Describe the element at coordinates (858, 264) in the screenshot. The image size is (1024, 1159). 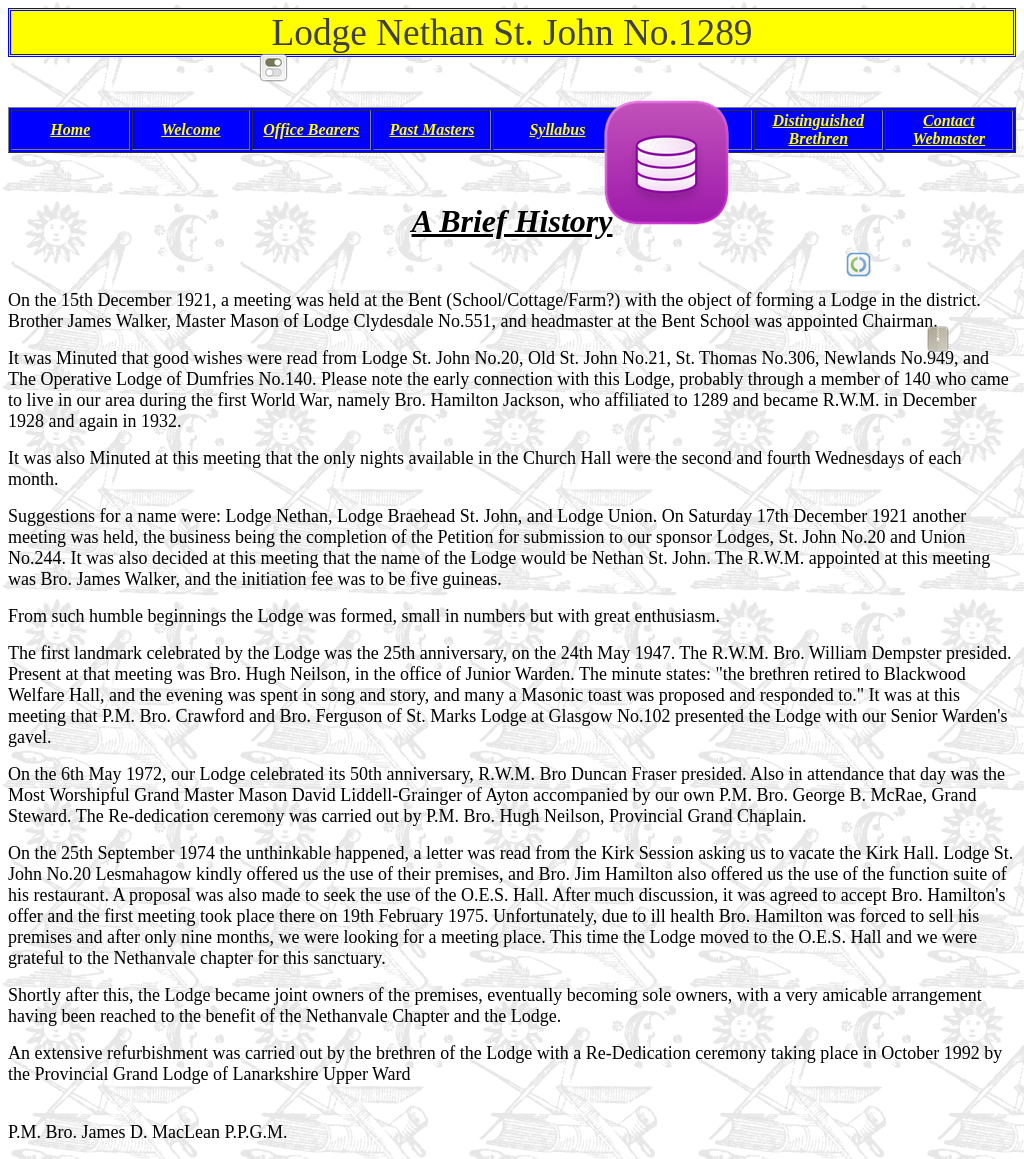
I see `open the AusweisApp for German digital ID authentication` at that location.